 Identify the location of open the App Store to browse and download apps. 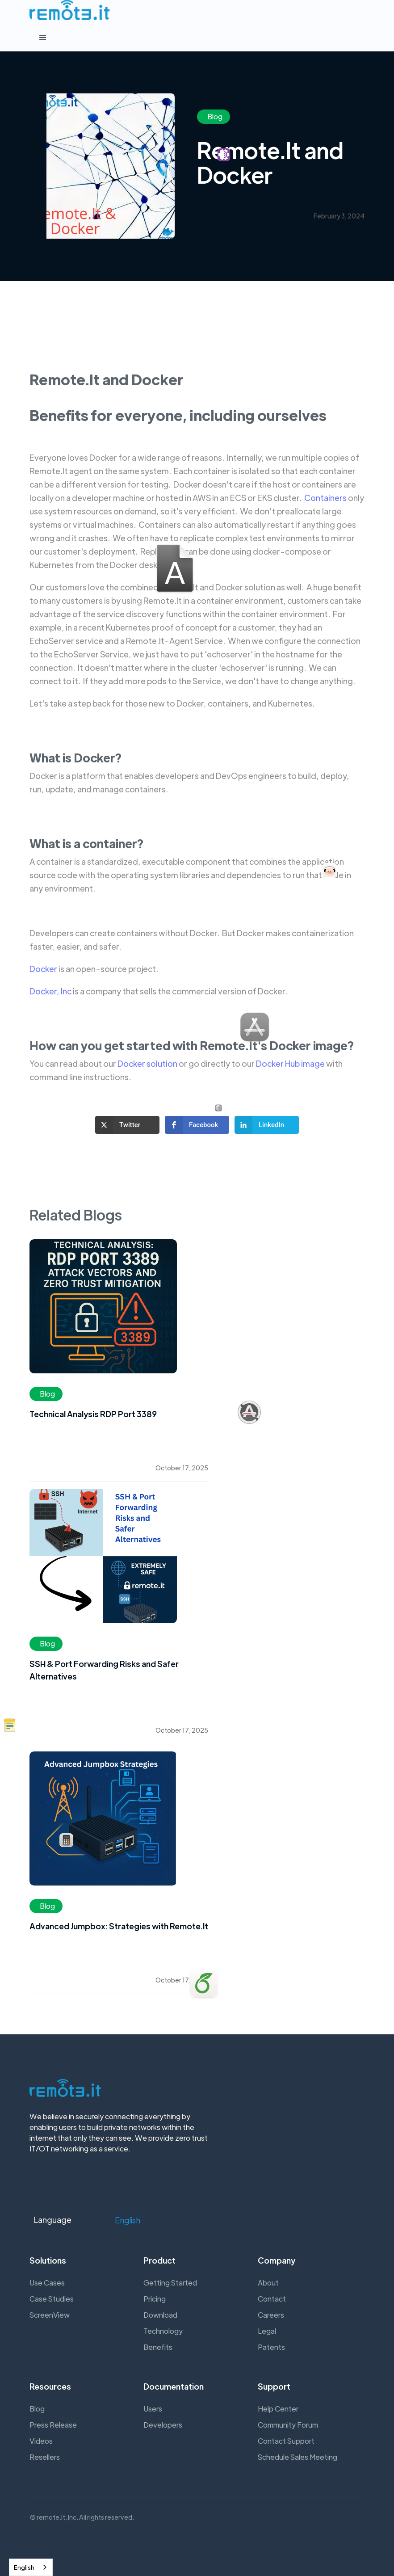
(255, 1027).